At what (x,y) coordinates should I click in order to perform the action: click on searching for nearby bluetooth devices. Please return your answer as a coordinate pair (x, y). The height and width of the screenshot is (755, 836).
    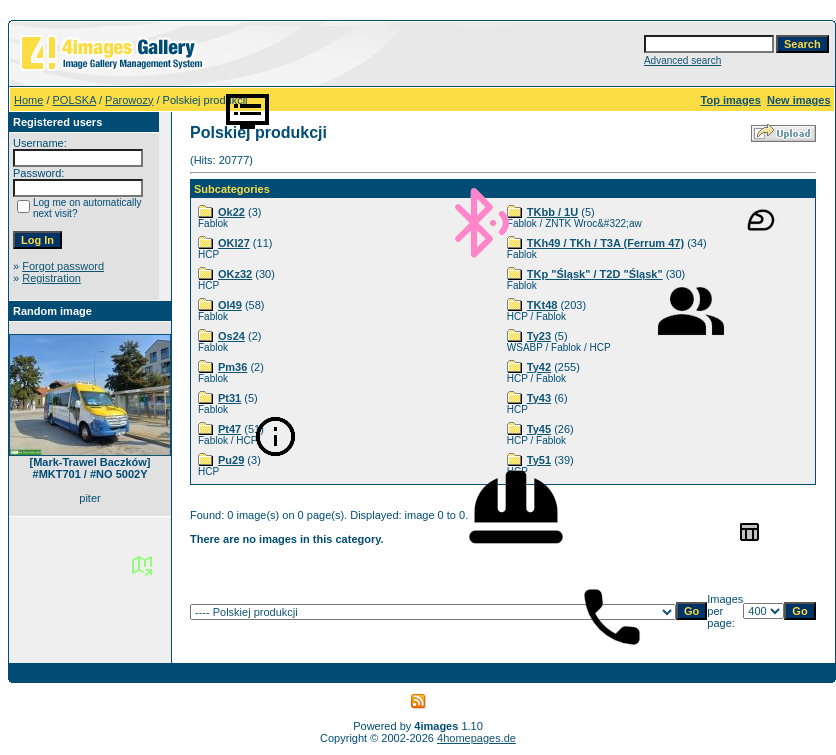
    Looking at the image, I should click on (474, 223).